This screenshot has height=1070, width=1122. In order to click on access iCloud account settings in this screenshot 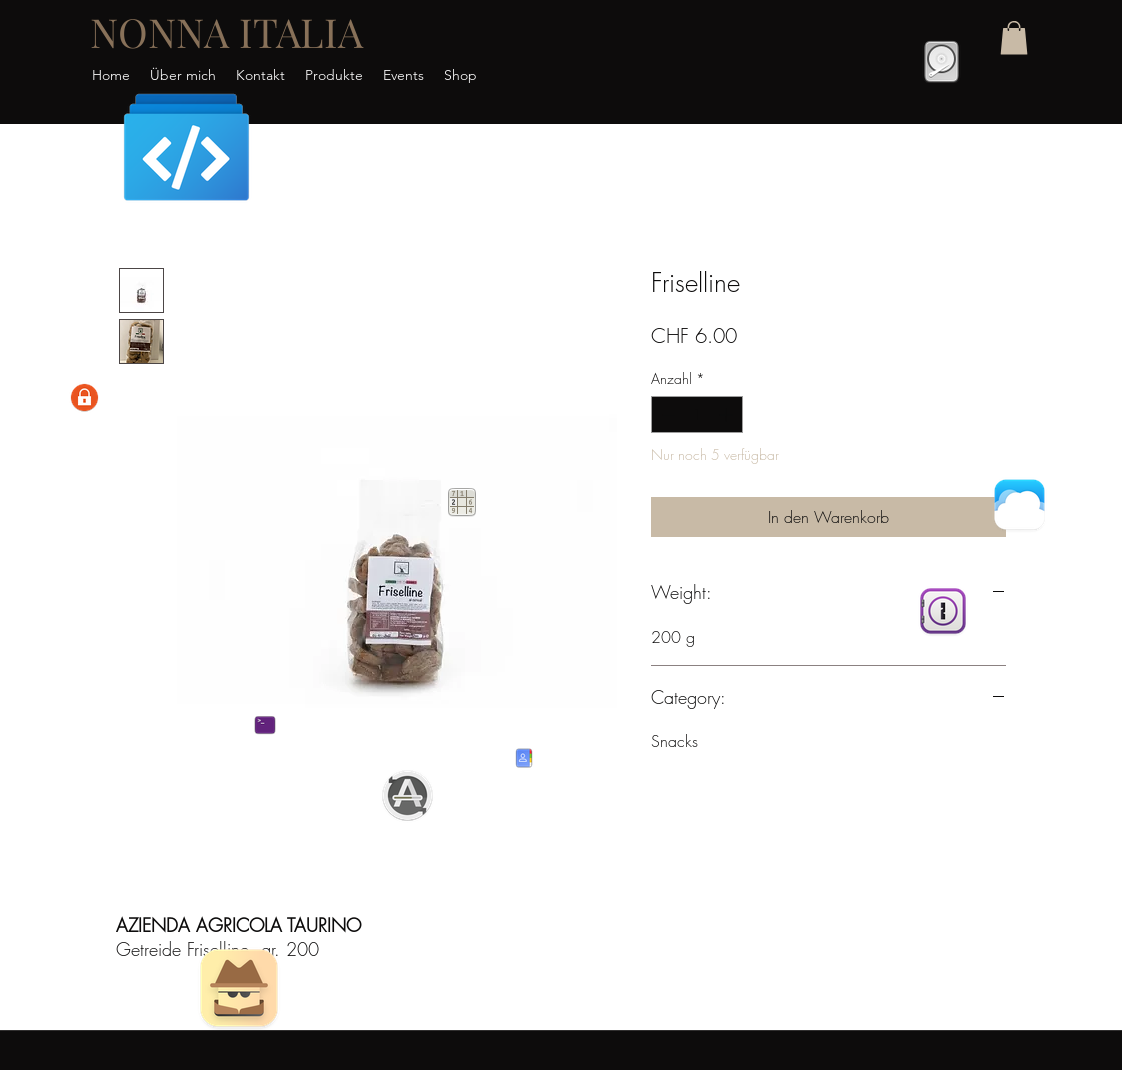, I will do `click(1019, 504)`.